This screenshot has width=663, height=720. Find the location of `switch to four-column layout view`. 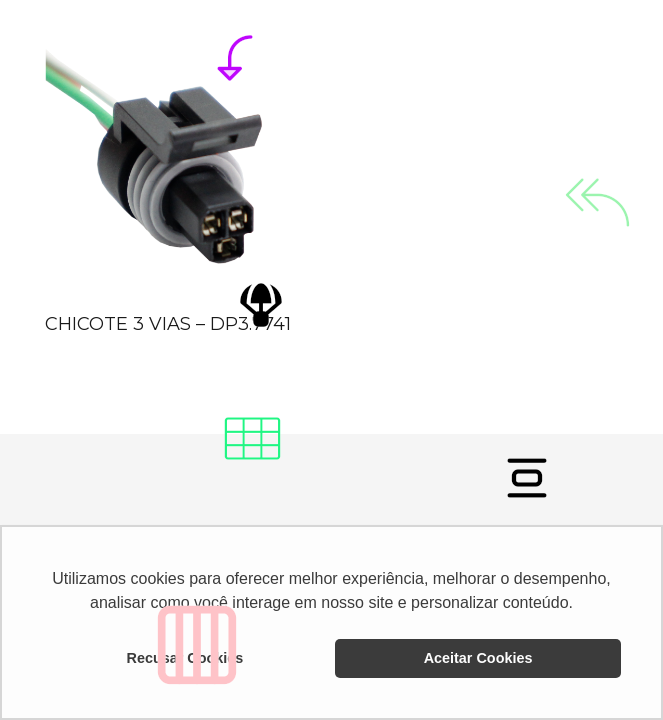

switch to four-column layout view is located at coordinates (197, 645).